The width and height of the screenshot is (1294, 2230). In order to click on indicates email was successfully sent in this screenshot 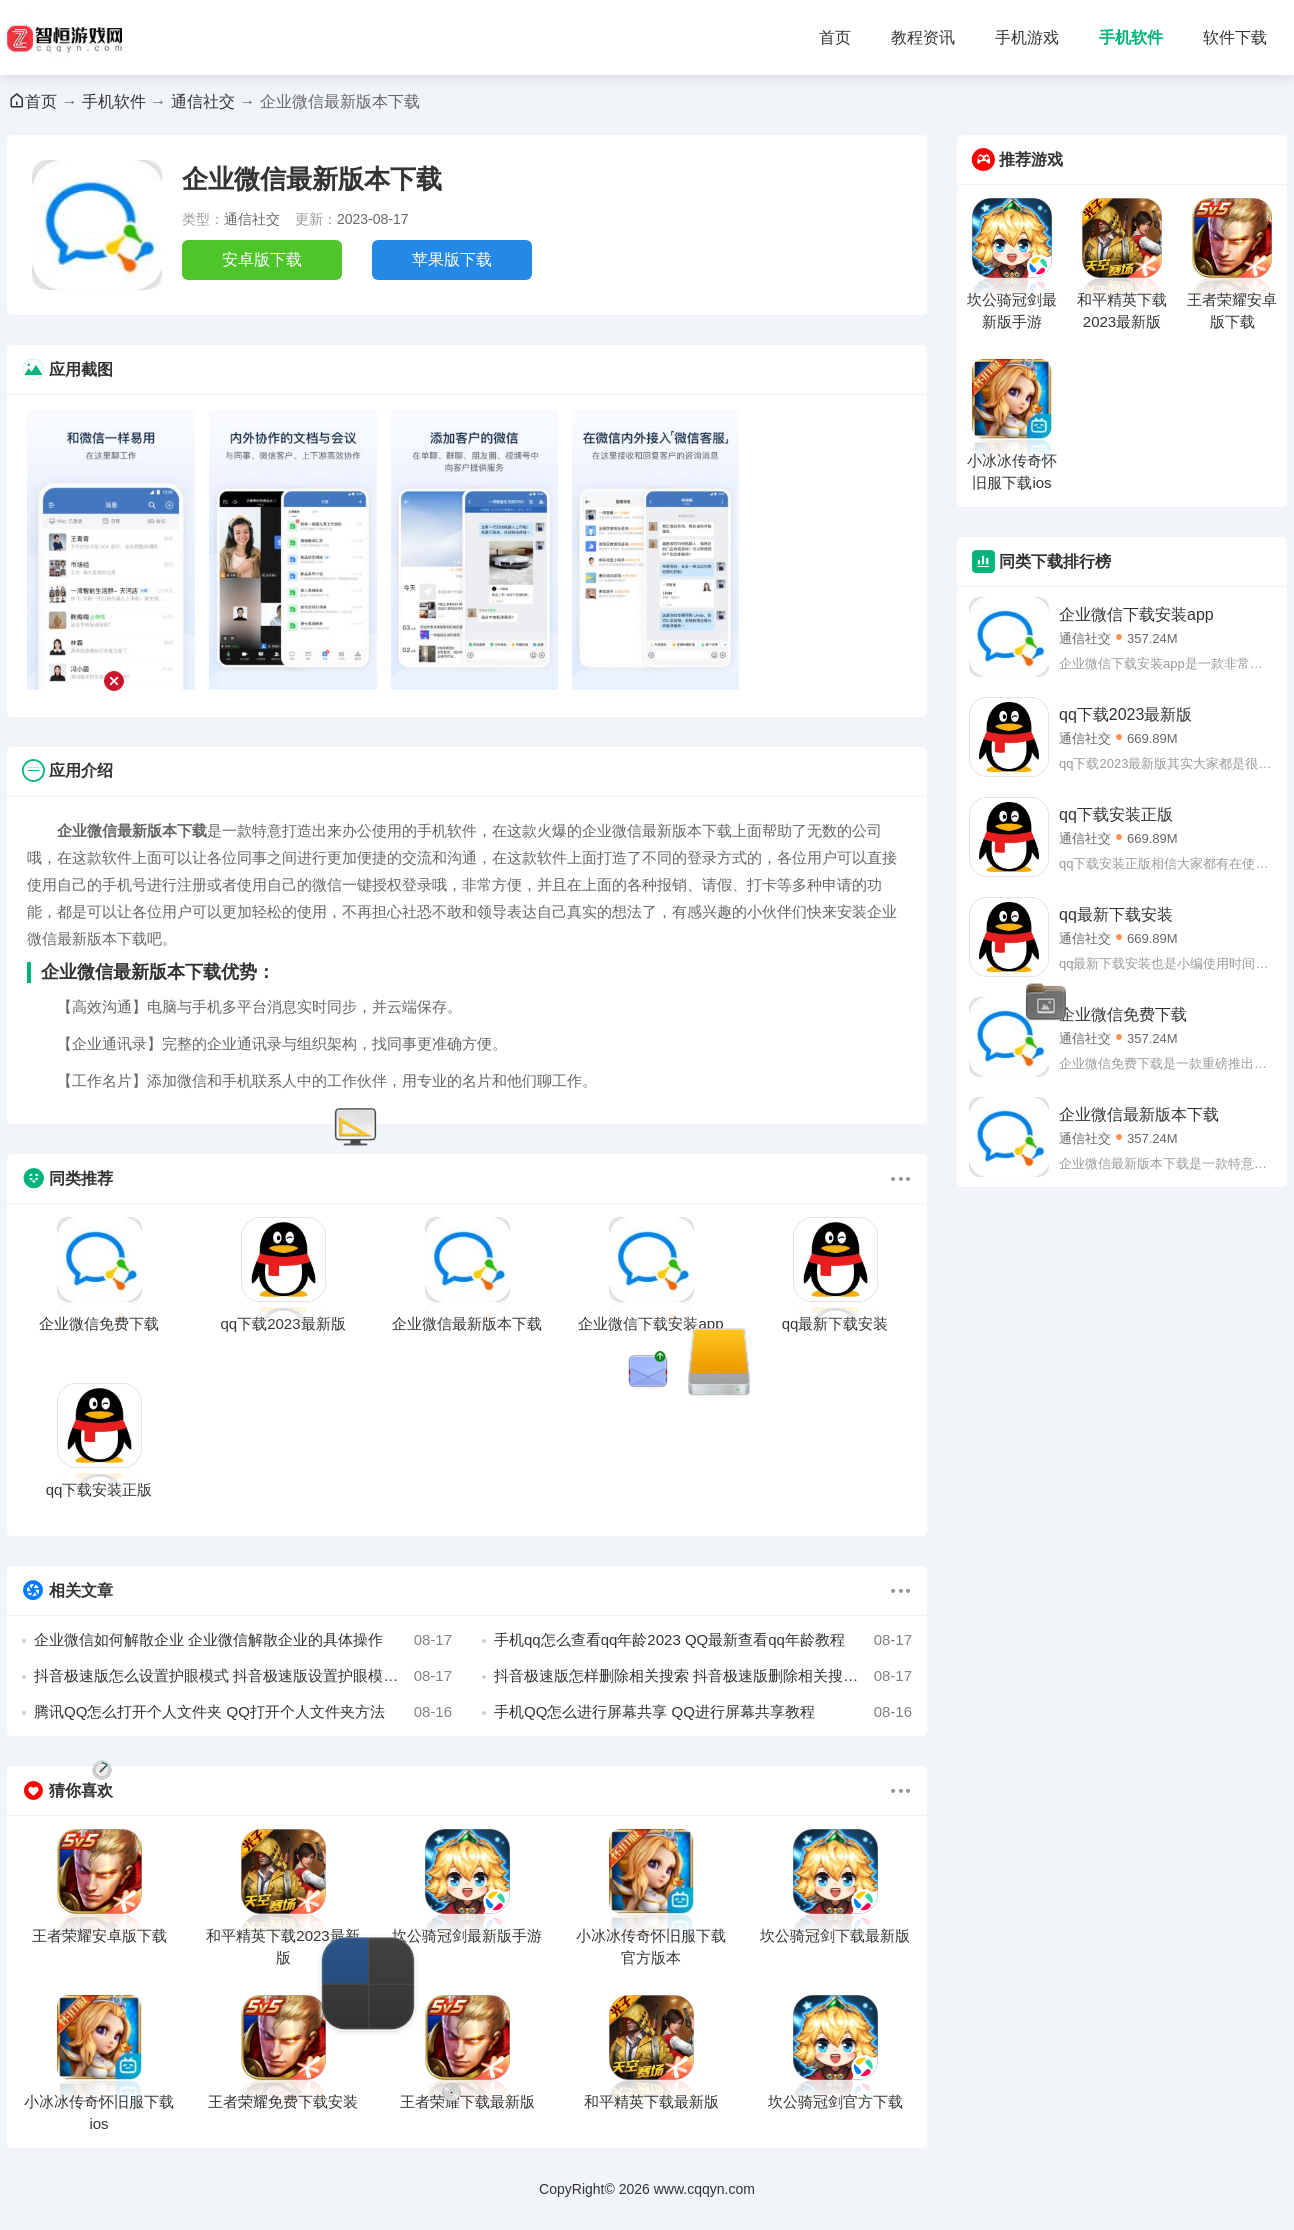, I will do `click(648, 1371)`.